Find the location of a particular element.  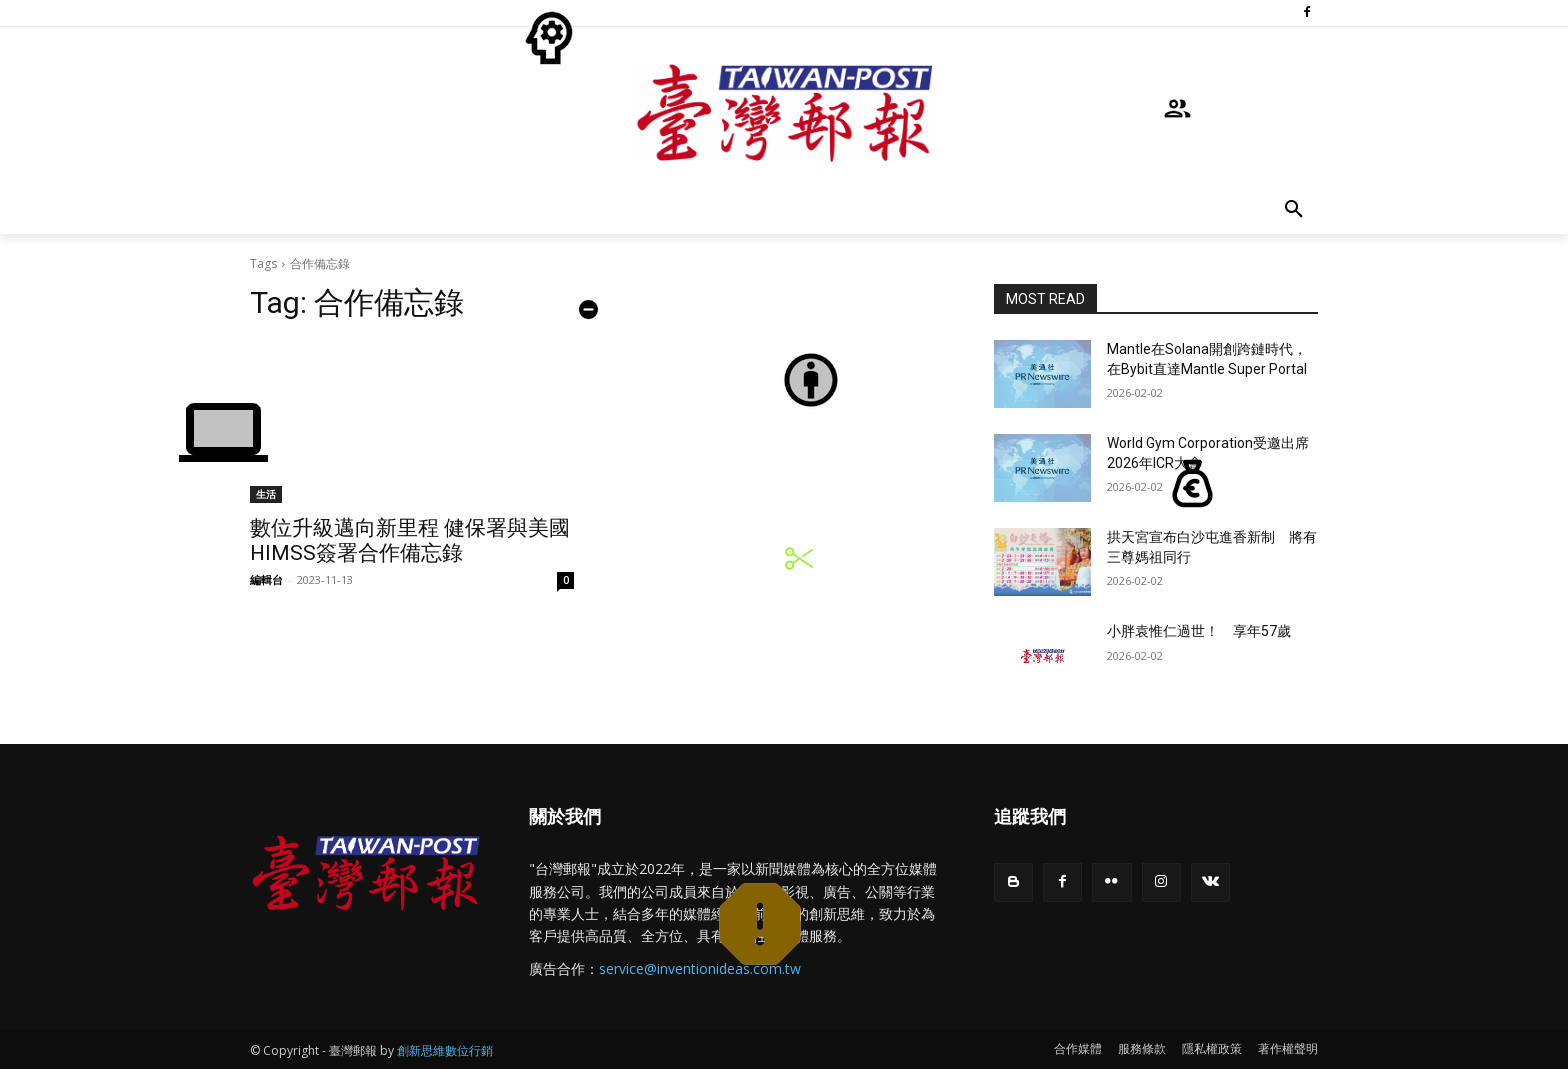

cut selected content is located at coordinates (798, 558).